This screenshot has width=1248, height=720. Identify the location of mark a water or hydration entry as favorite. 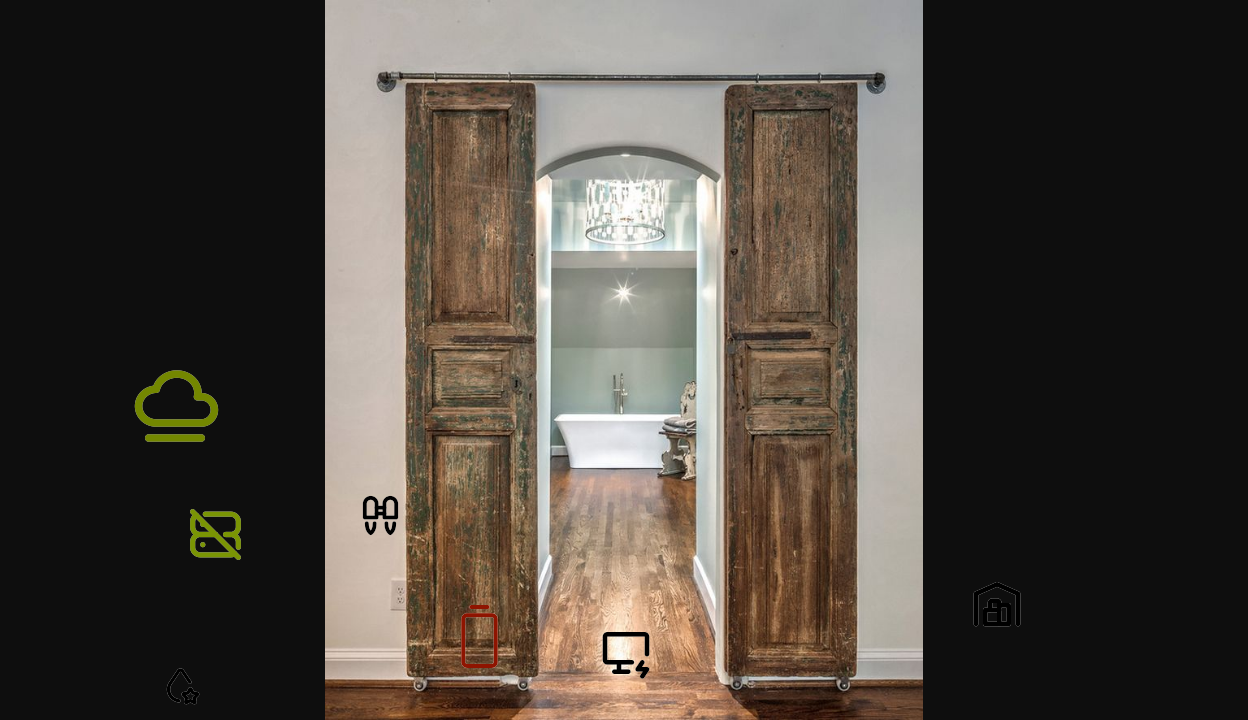
(180, 685).